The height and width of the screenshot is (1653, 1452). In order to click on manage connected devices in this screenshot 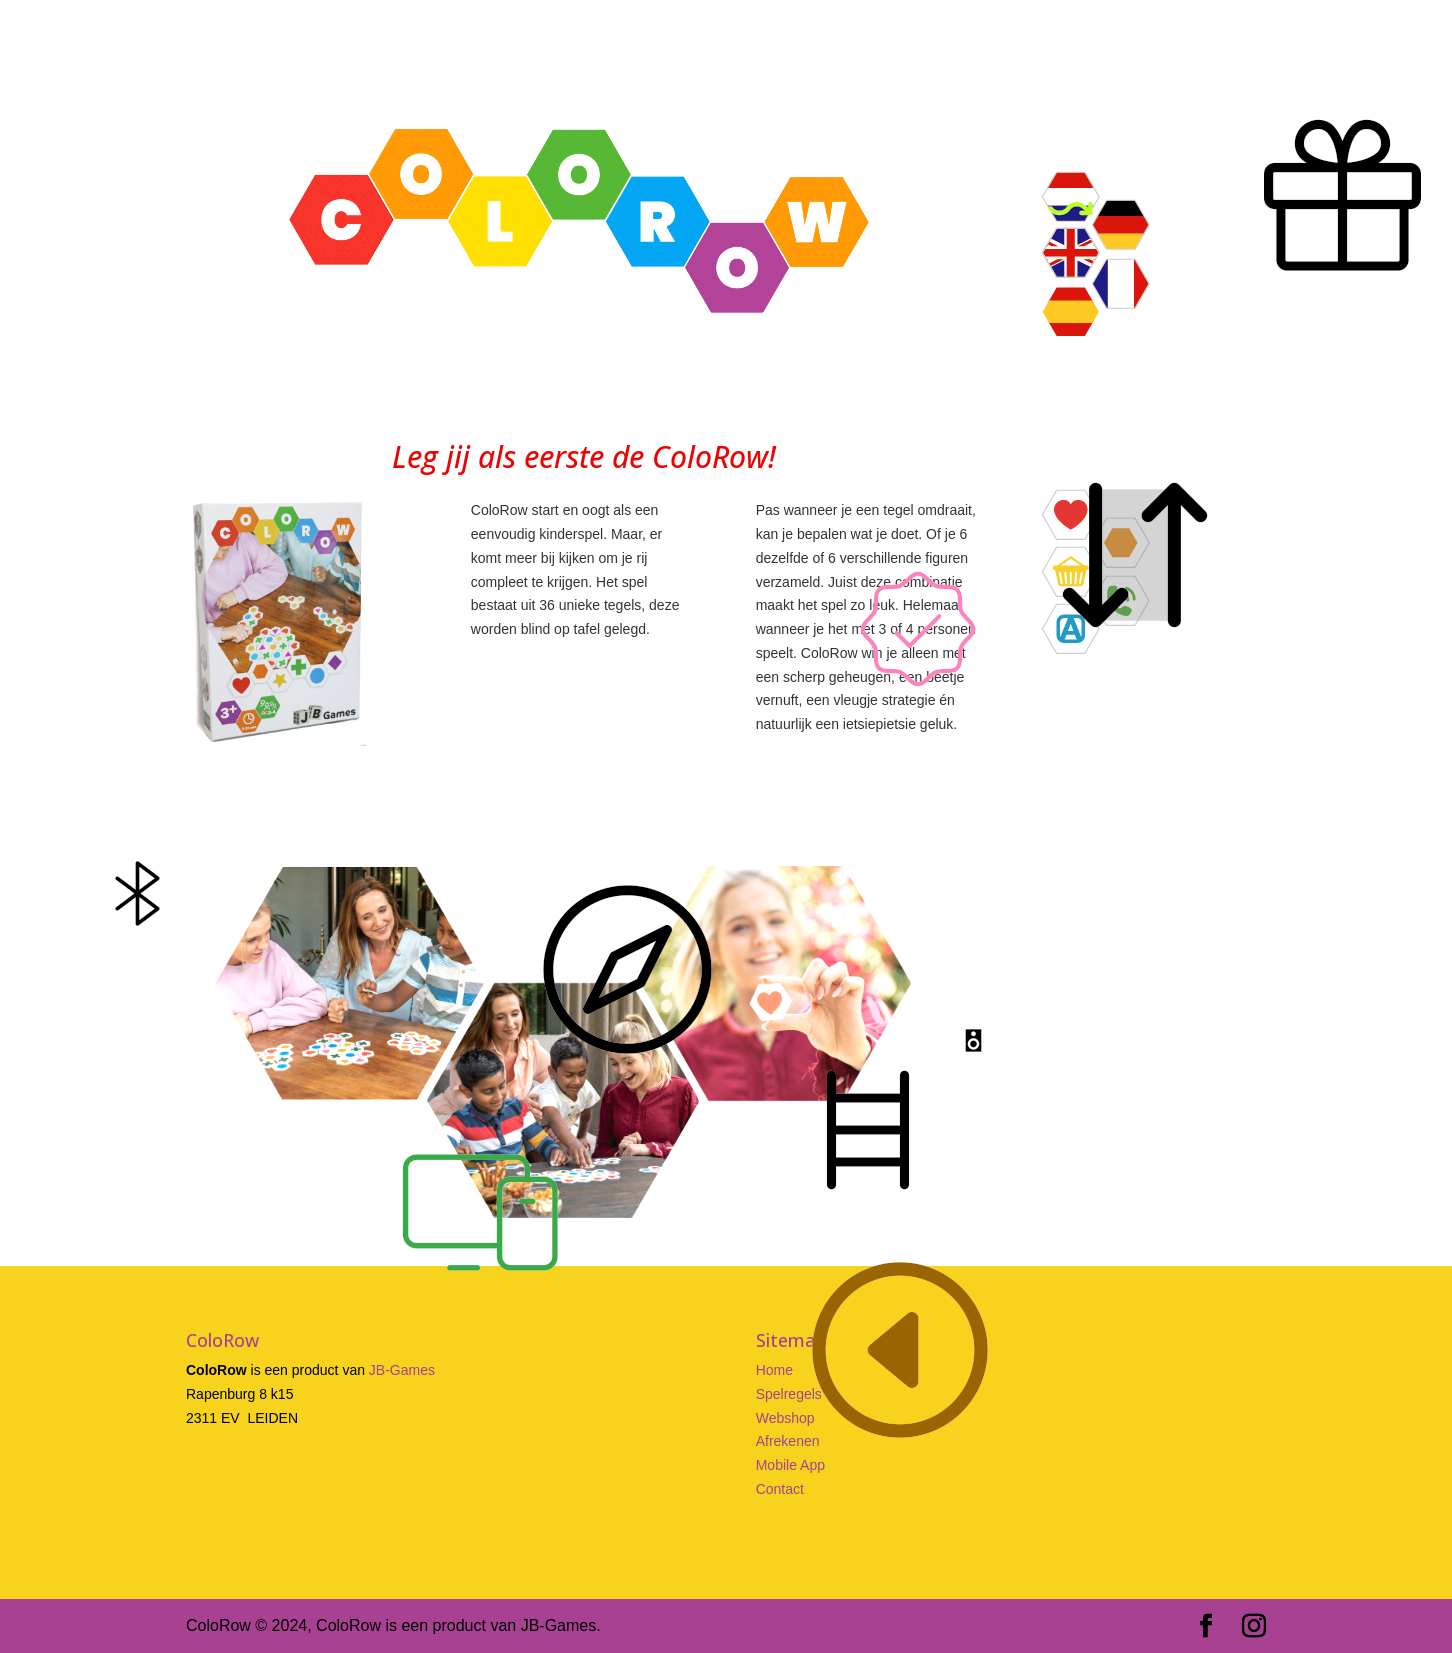, I will do `click(477, 1212)`.